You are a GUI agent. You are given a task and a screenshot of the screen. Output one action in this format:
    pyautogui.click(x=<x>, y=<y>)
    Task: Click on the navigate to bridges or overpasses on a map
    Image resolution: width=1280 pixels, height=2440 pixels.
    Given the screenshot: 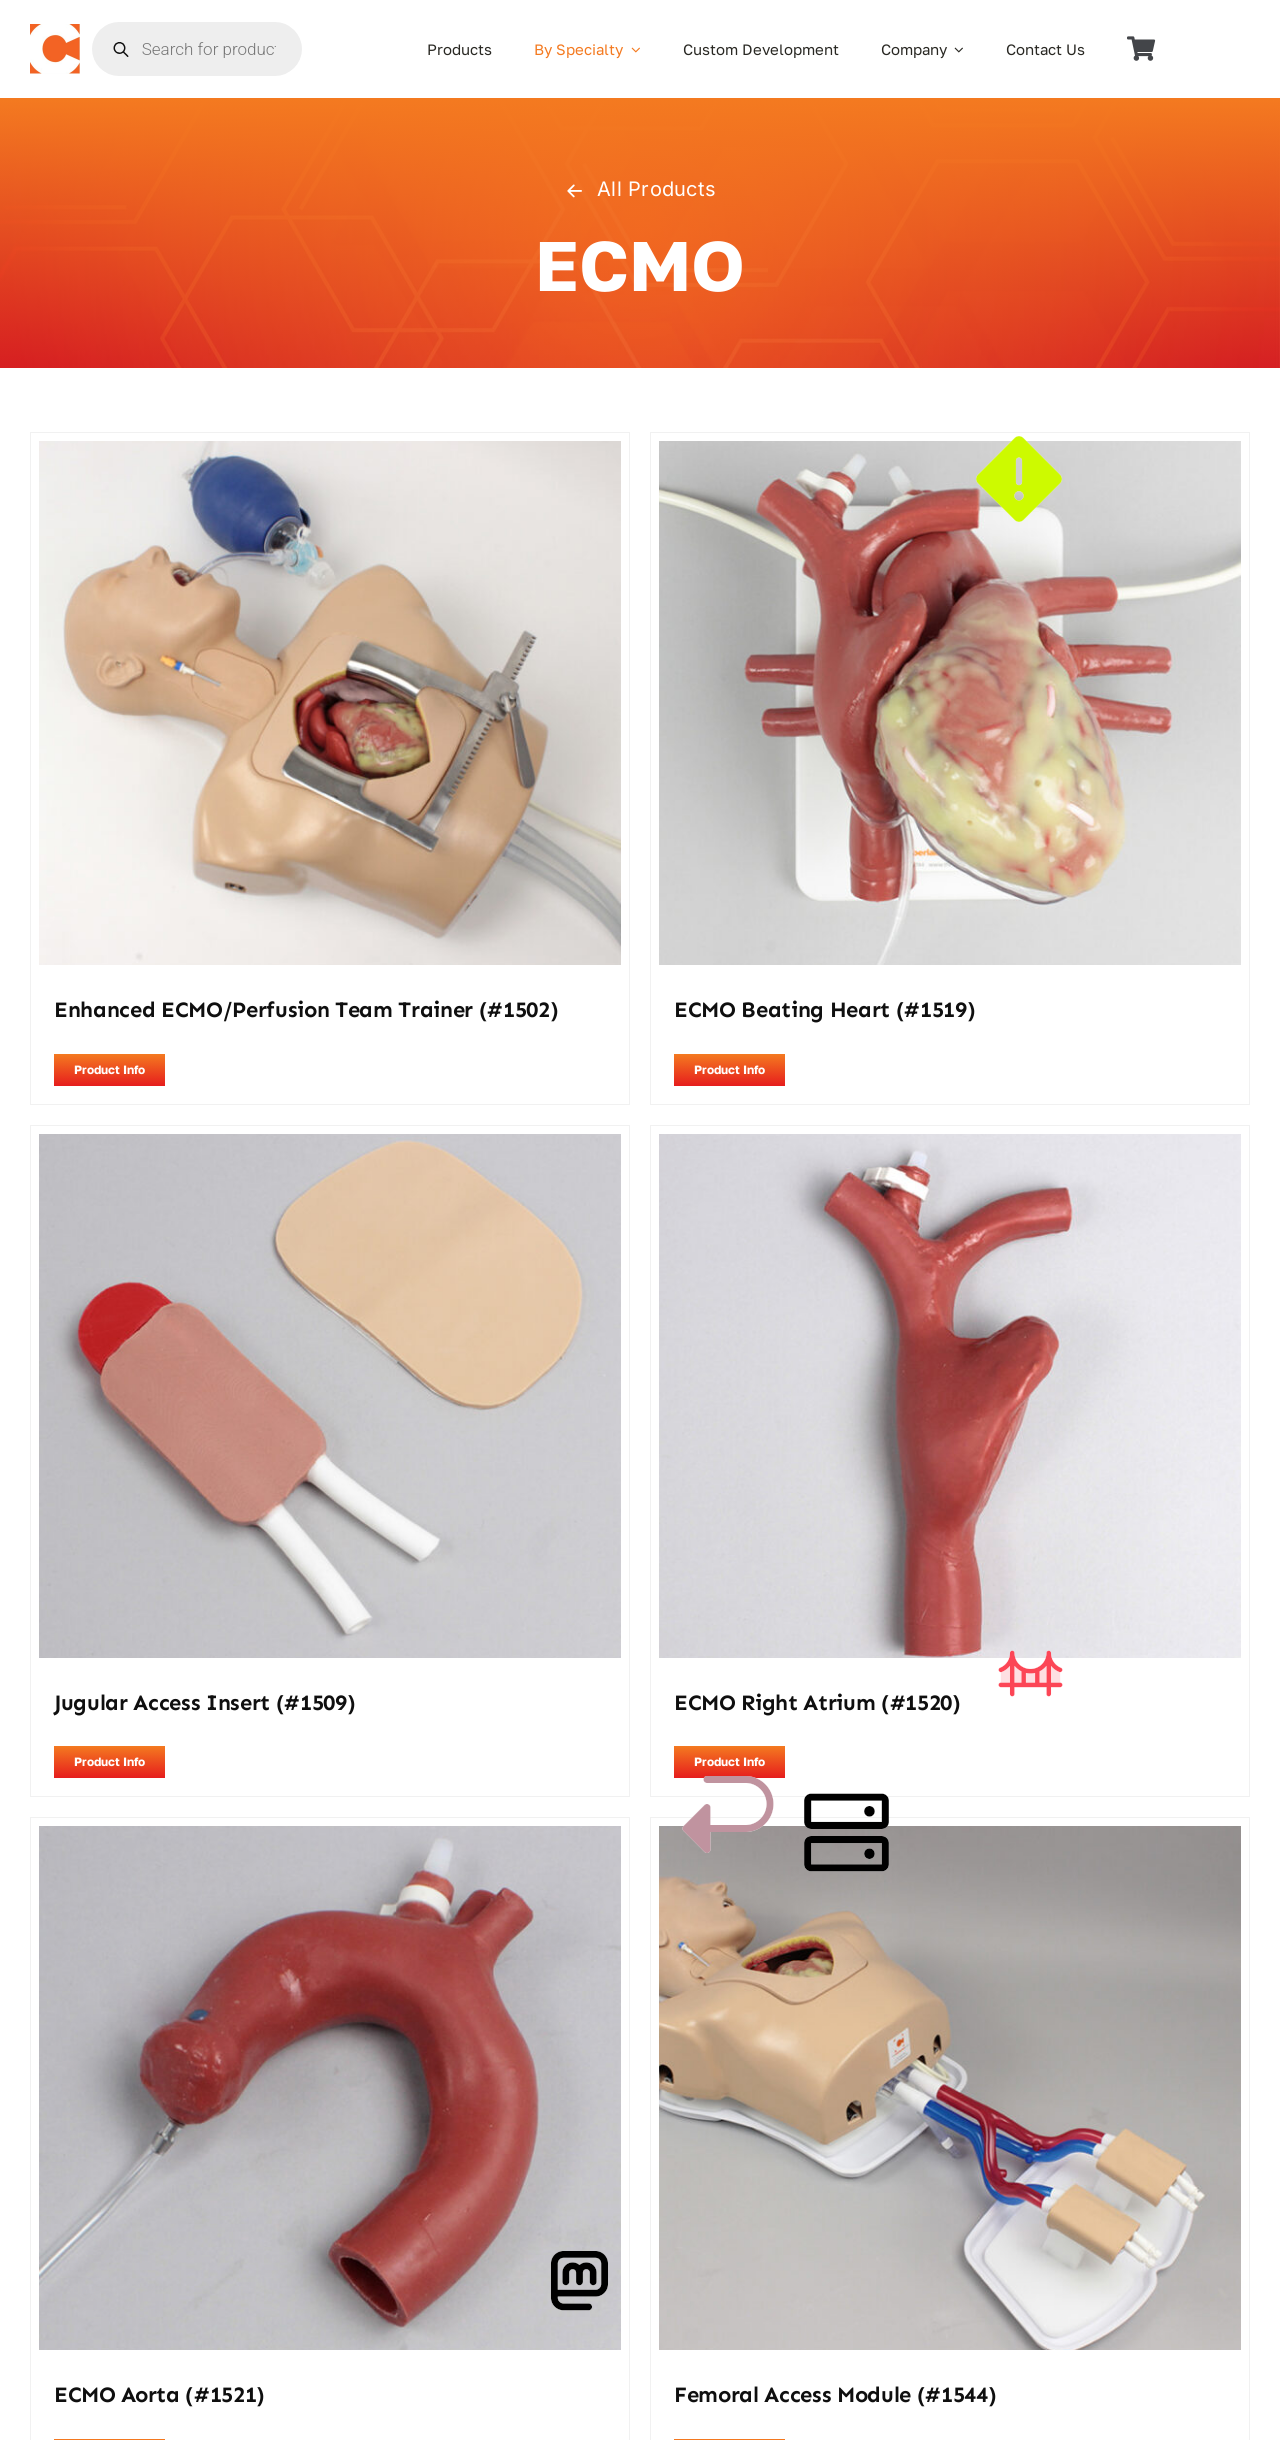 What is the action you would take?
    pyautogui.click(x=1030, y=1673)
    